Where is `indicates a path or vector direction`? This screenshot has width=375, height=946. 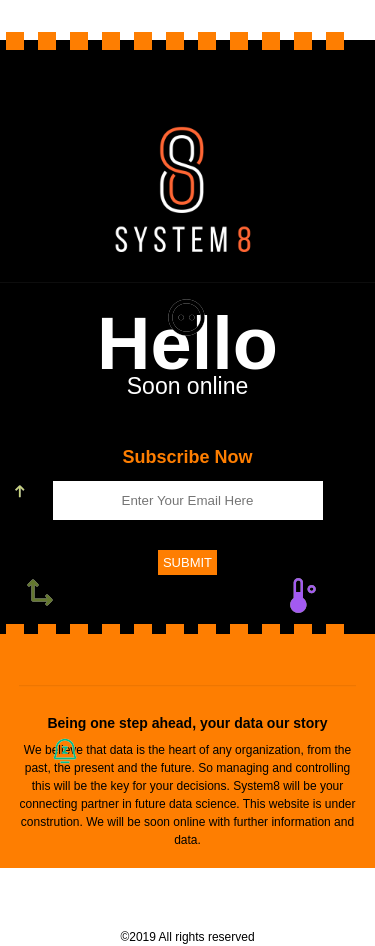
indicates a path or vector direction is located at coordinates (39, 592).